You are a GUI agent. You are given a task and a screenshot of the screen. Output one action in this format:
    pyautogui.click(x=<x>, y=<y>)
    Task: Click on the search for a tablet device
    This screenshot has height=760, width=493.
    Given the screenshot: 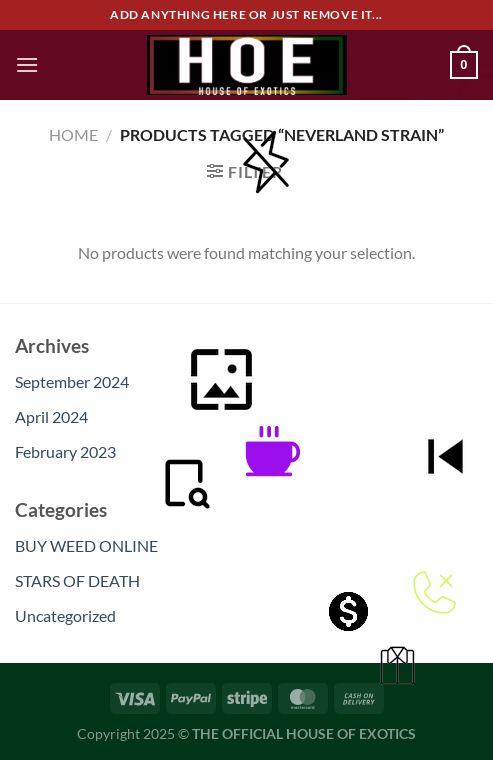 What is the action you would take?
    pyautogui.click(x=184, y=483)
    